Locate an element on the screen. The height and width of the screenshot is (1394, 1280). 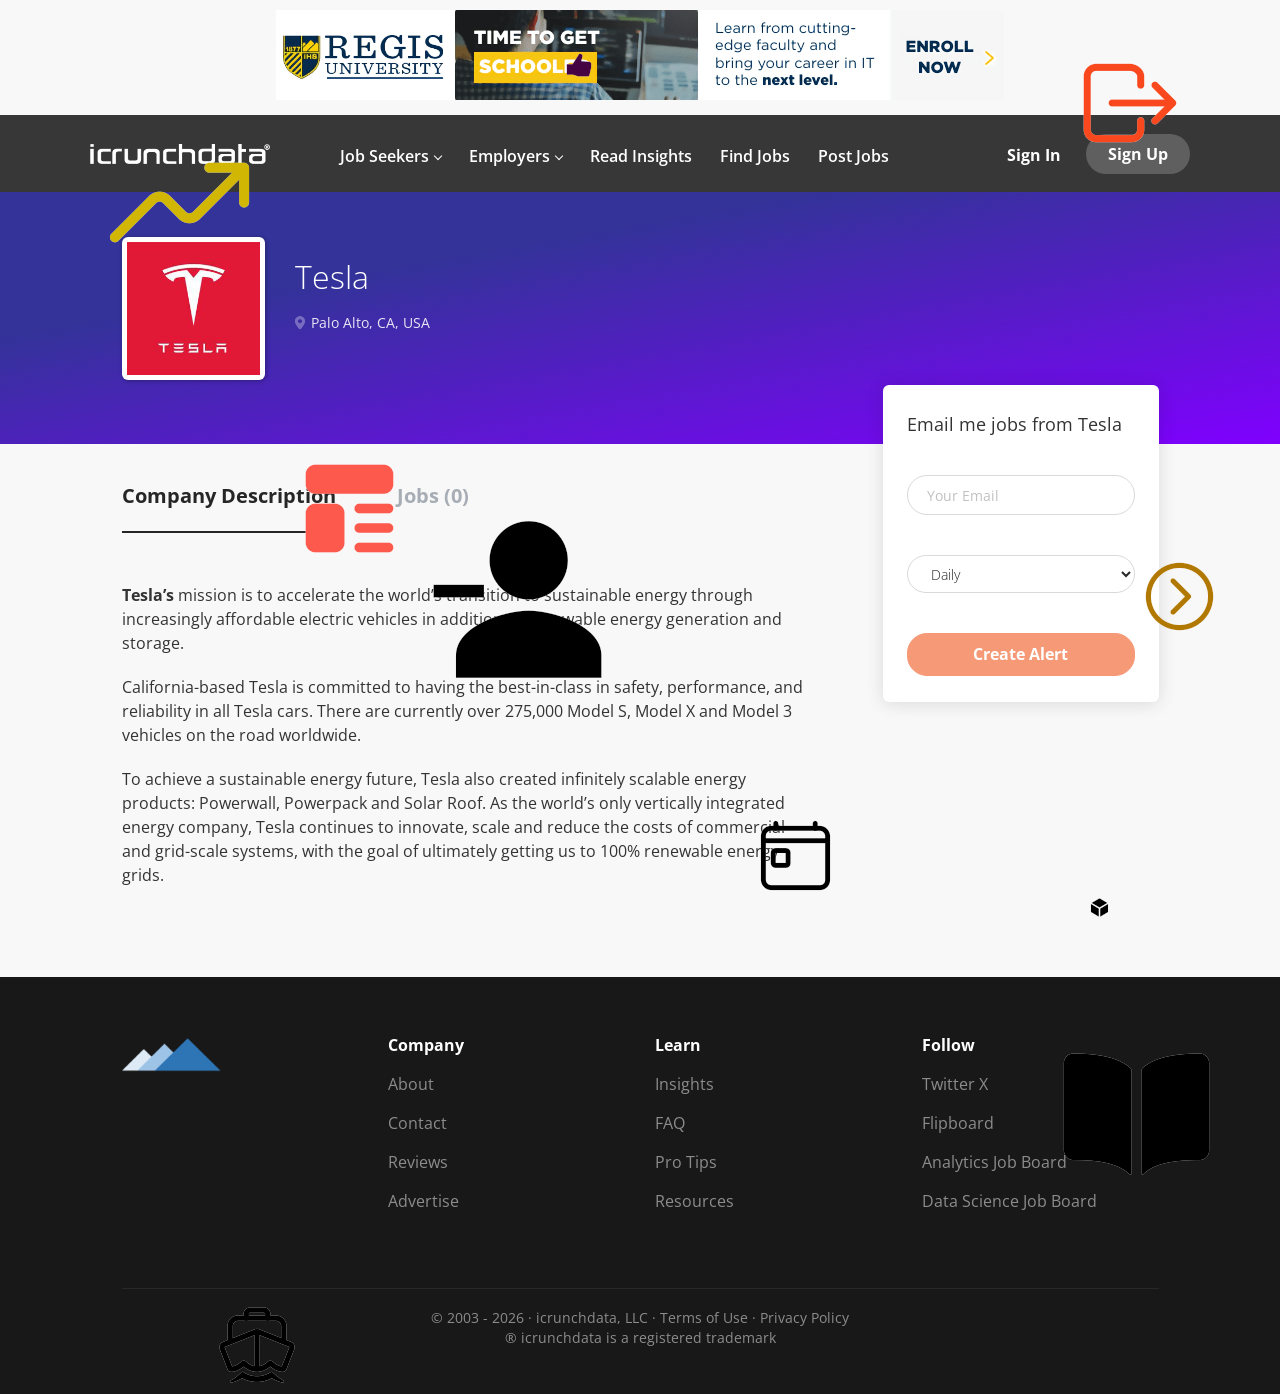
view 3D model or object is located at coordinates (1099, 907).